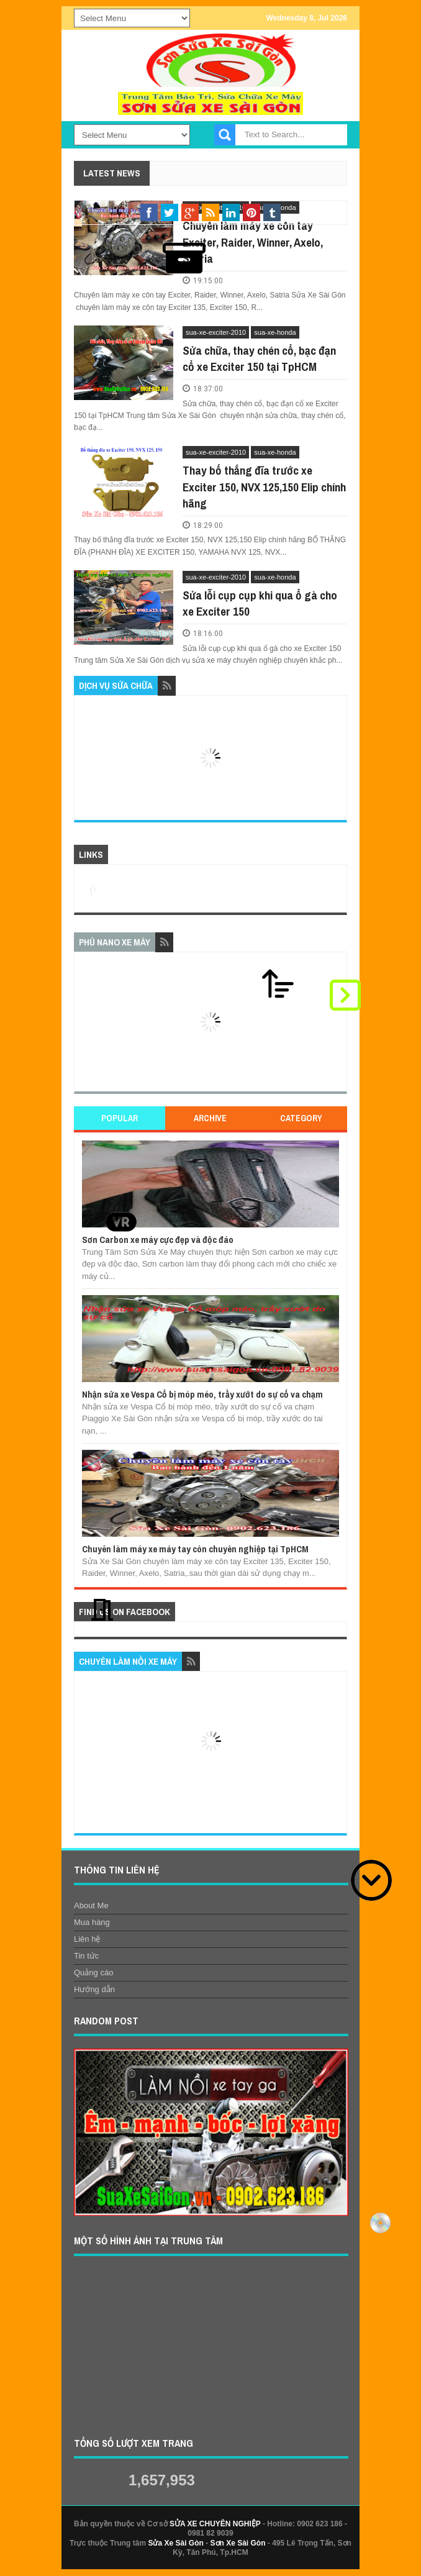  Describe the element at coordinates (371, 1880) in the screenshot. I see `expand to show more content` at that location.